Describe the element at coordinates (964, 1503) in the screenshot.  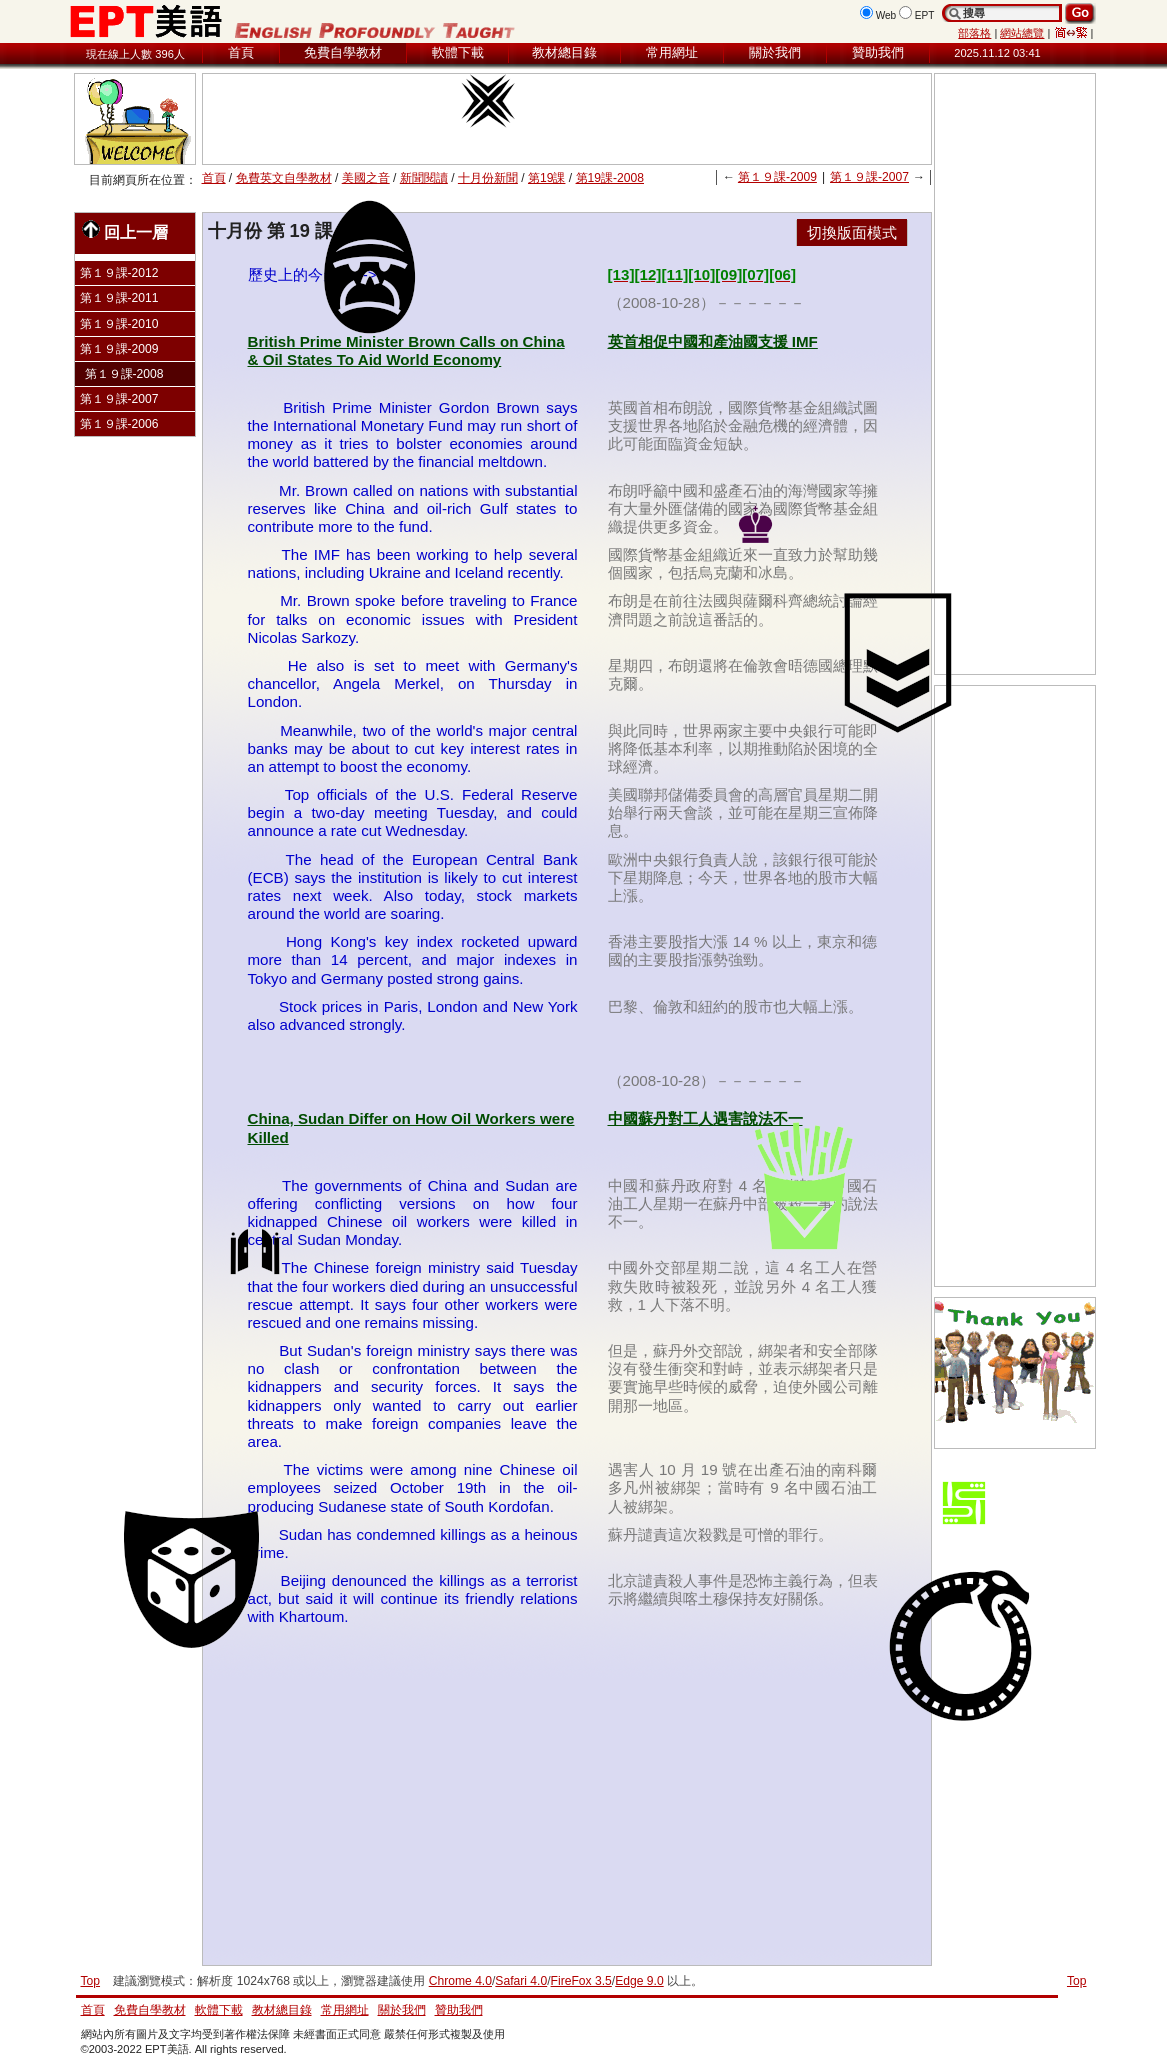
I see `abstract game logo or brand mark` at that location.